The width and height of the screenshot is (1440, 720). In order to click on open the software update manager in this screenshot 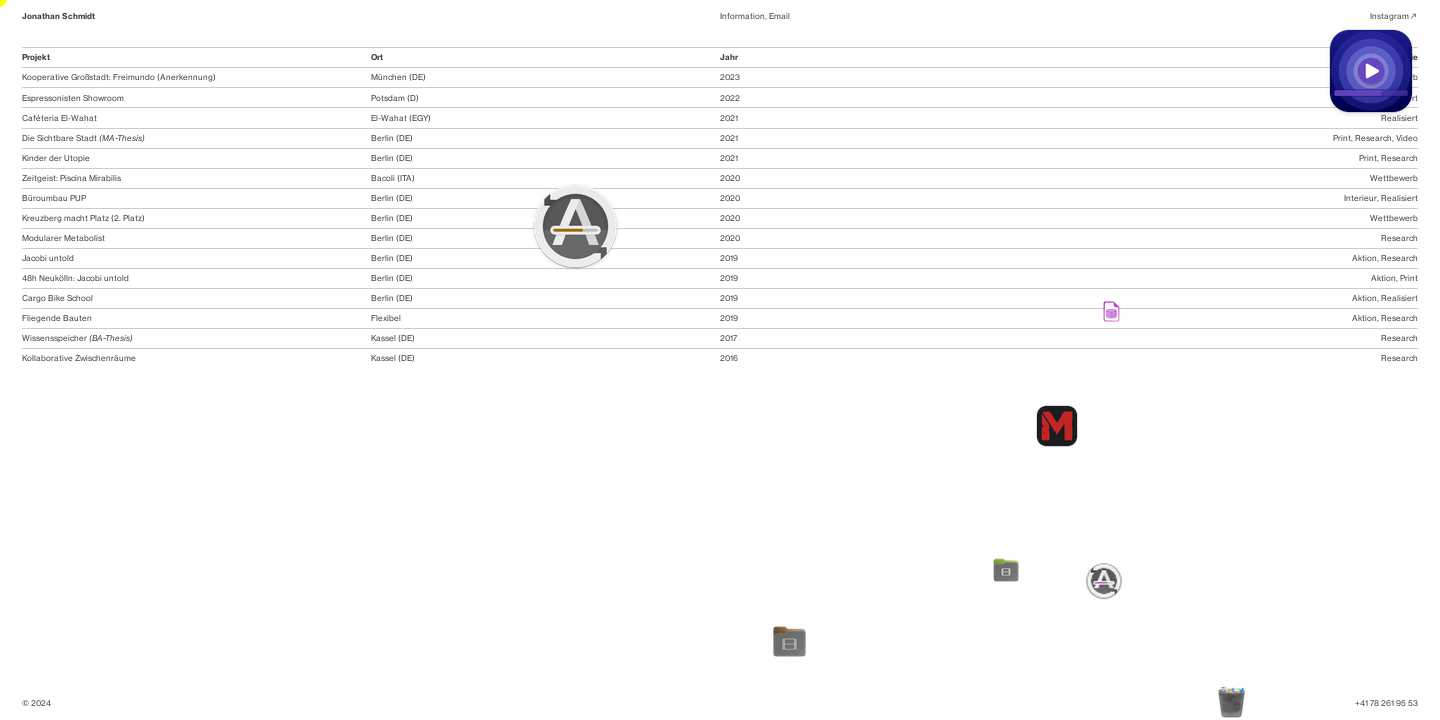, I will do `click(575, 226)`.